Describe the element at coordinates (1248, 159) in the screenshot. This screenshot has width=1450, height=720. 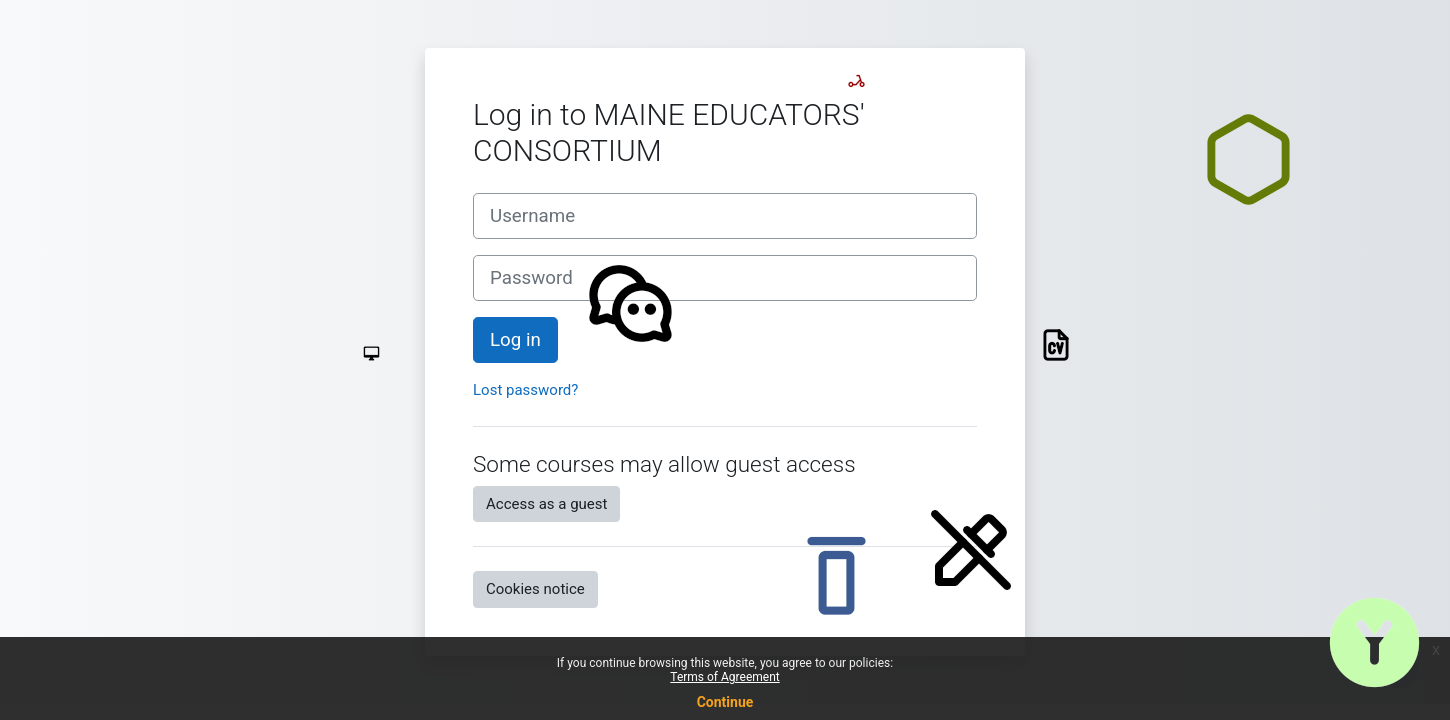
I see `indicates a modular or honeycomb-style layout option` at that location.